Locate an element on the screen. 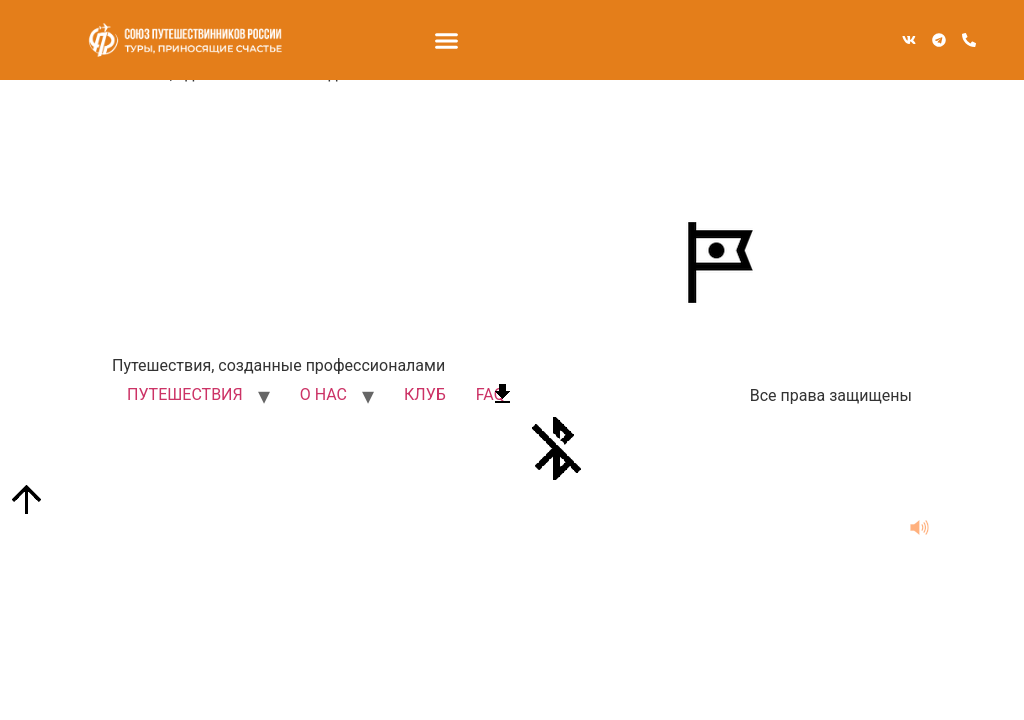 The width and height of the screenshot is (1024, 720). scroll to top of page is located at coordinates (26, 499).